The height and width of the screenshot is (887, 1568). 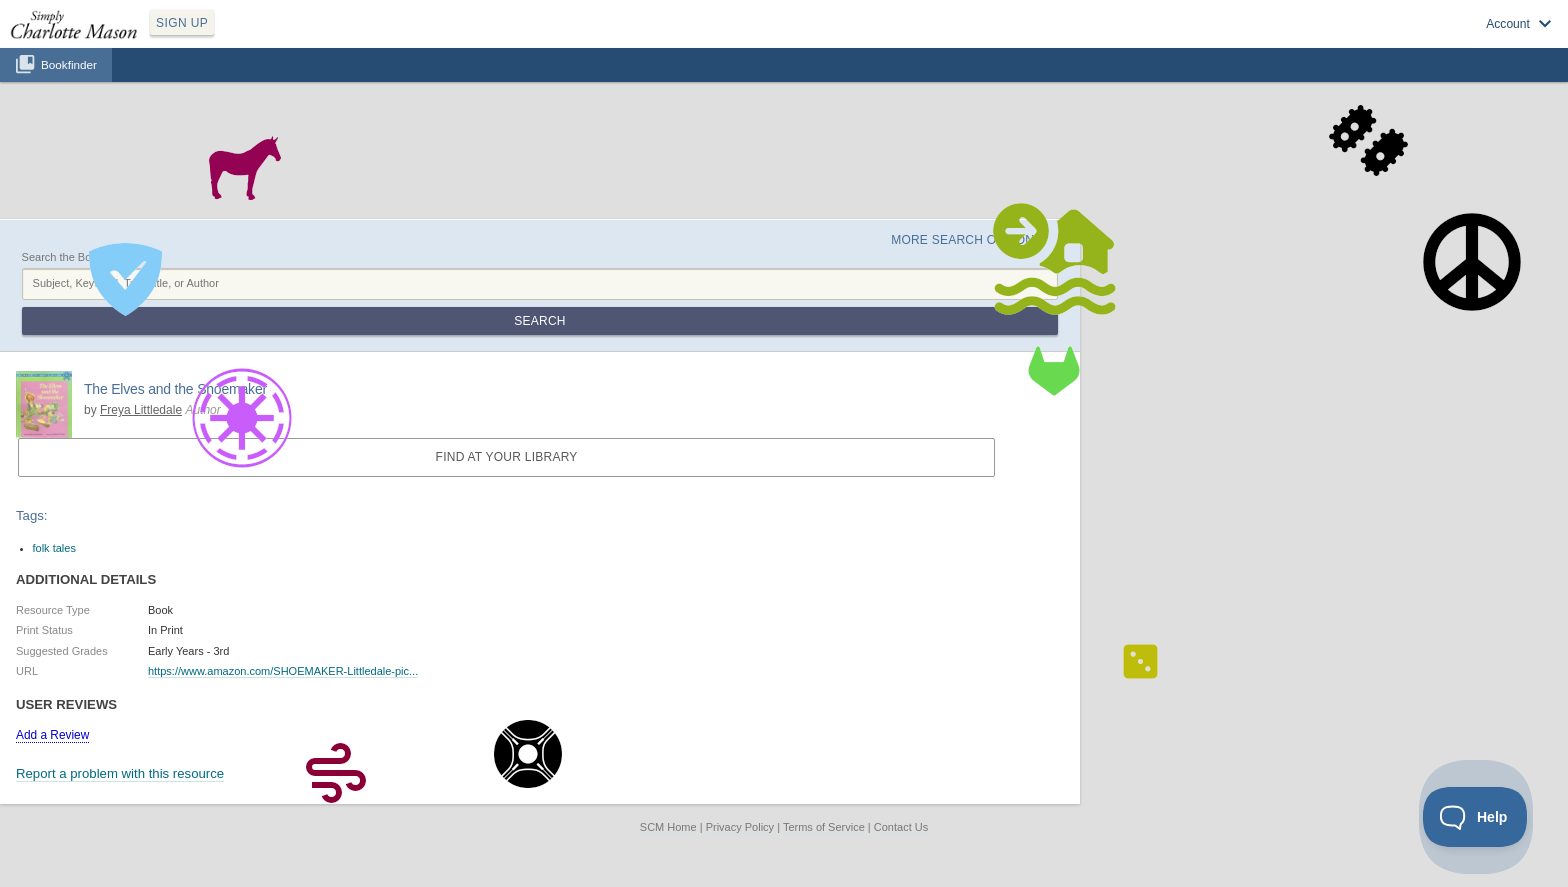 What do you see at coordinates (1368, 140) in the screenshot?
I see `view microbiology or bacteria-related content` at bounding box center [1368, 140].